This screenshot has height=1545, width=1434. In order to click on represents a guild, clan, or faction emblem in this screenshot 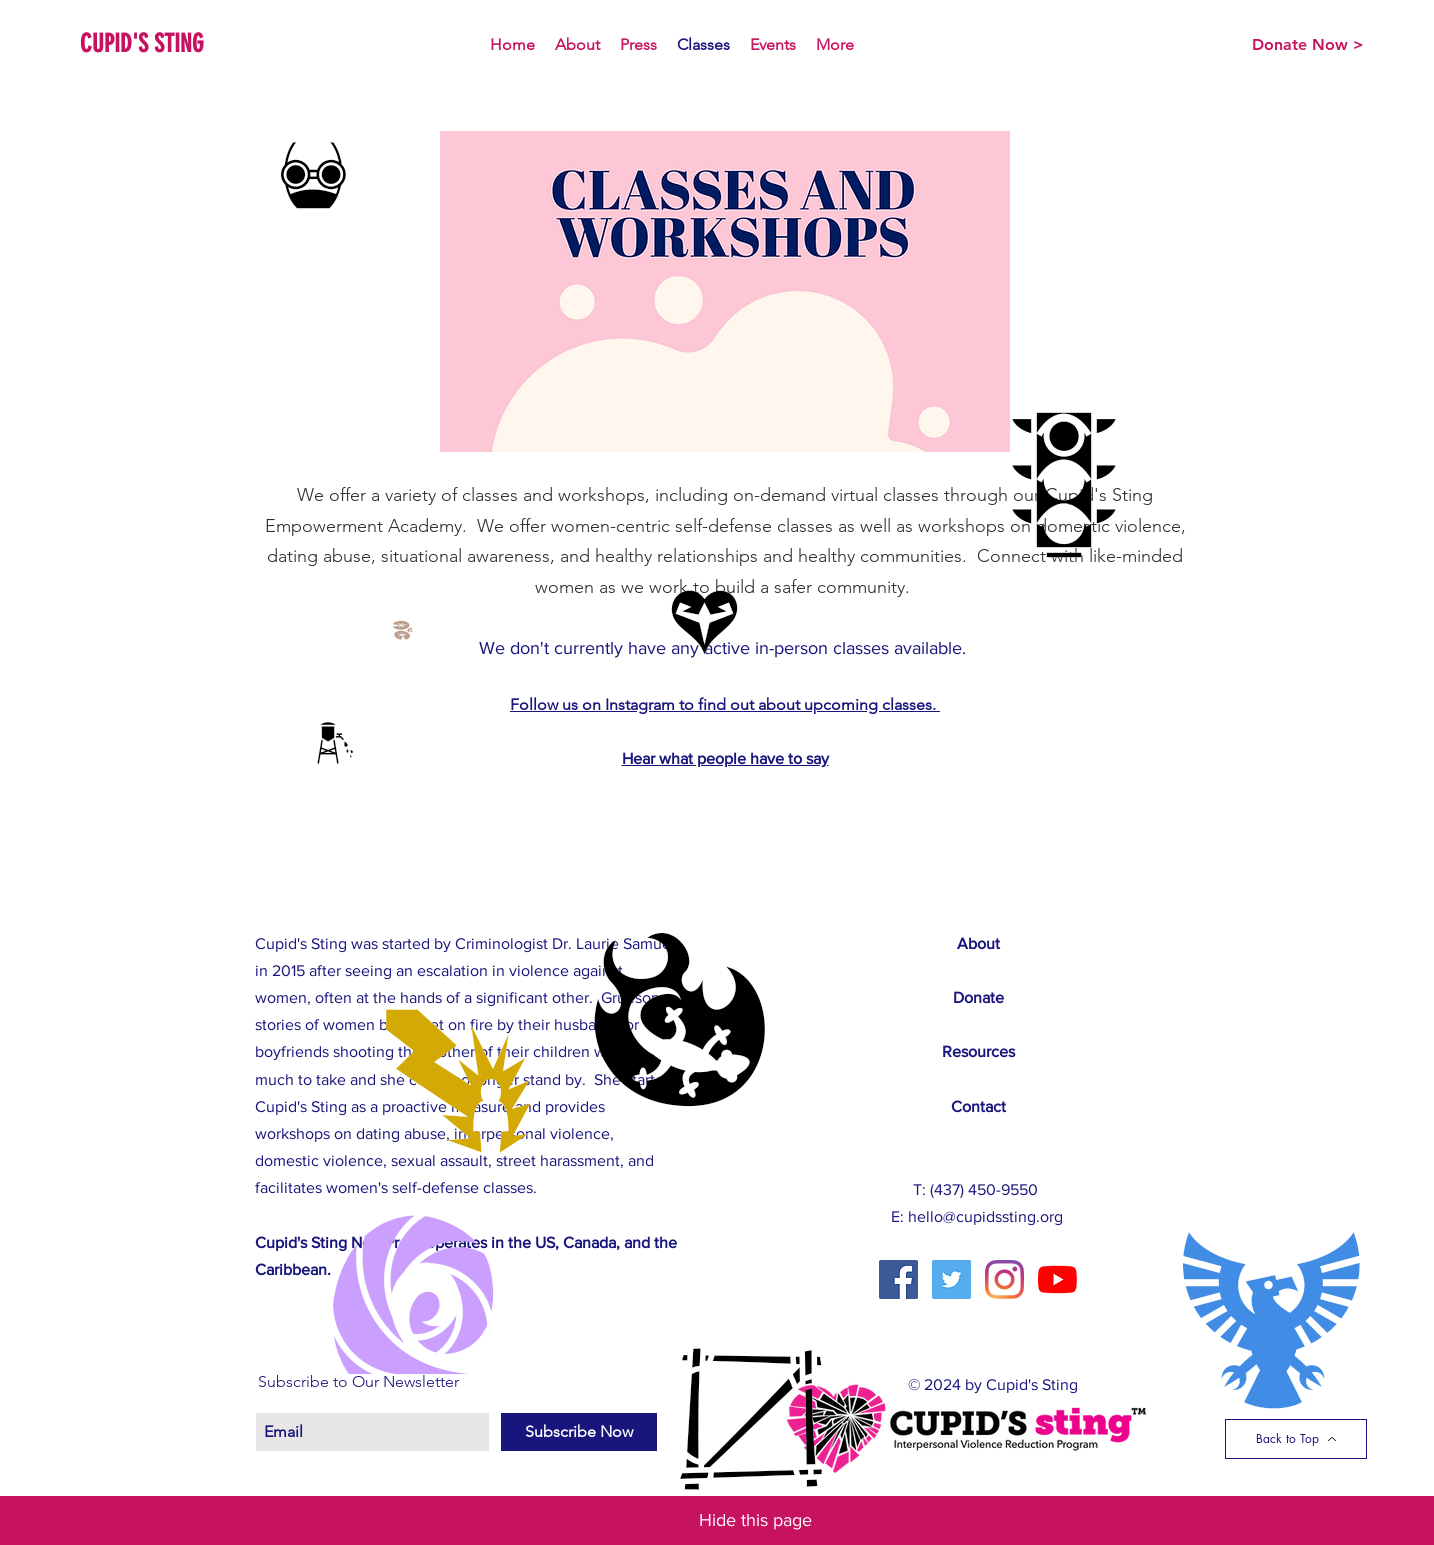, I will do `click(1270, 1318)`.